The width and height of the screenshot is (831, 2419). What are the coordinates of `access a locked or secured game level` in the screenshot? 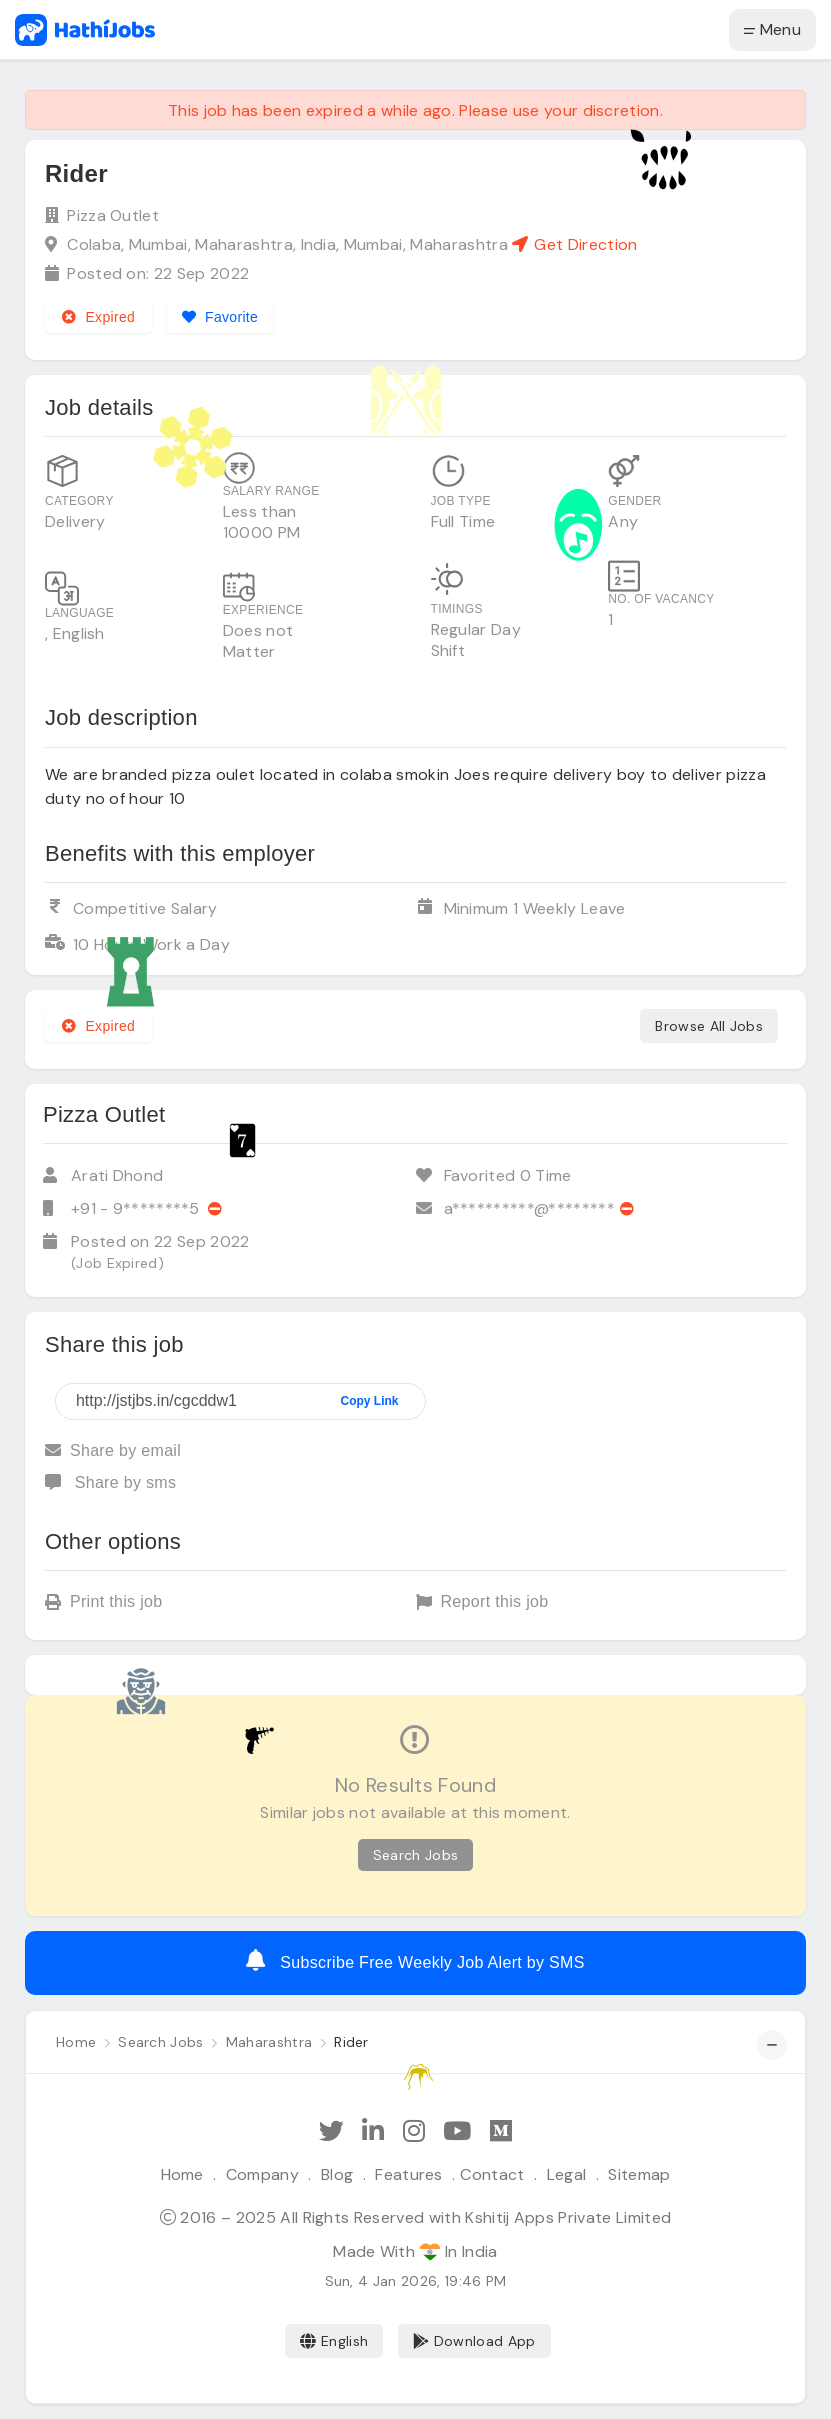 It's located at (130, 972).